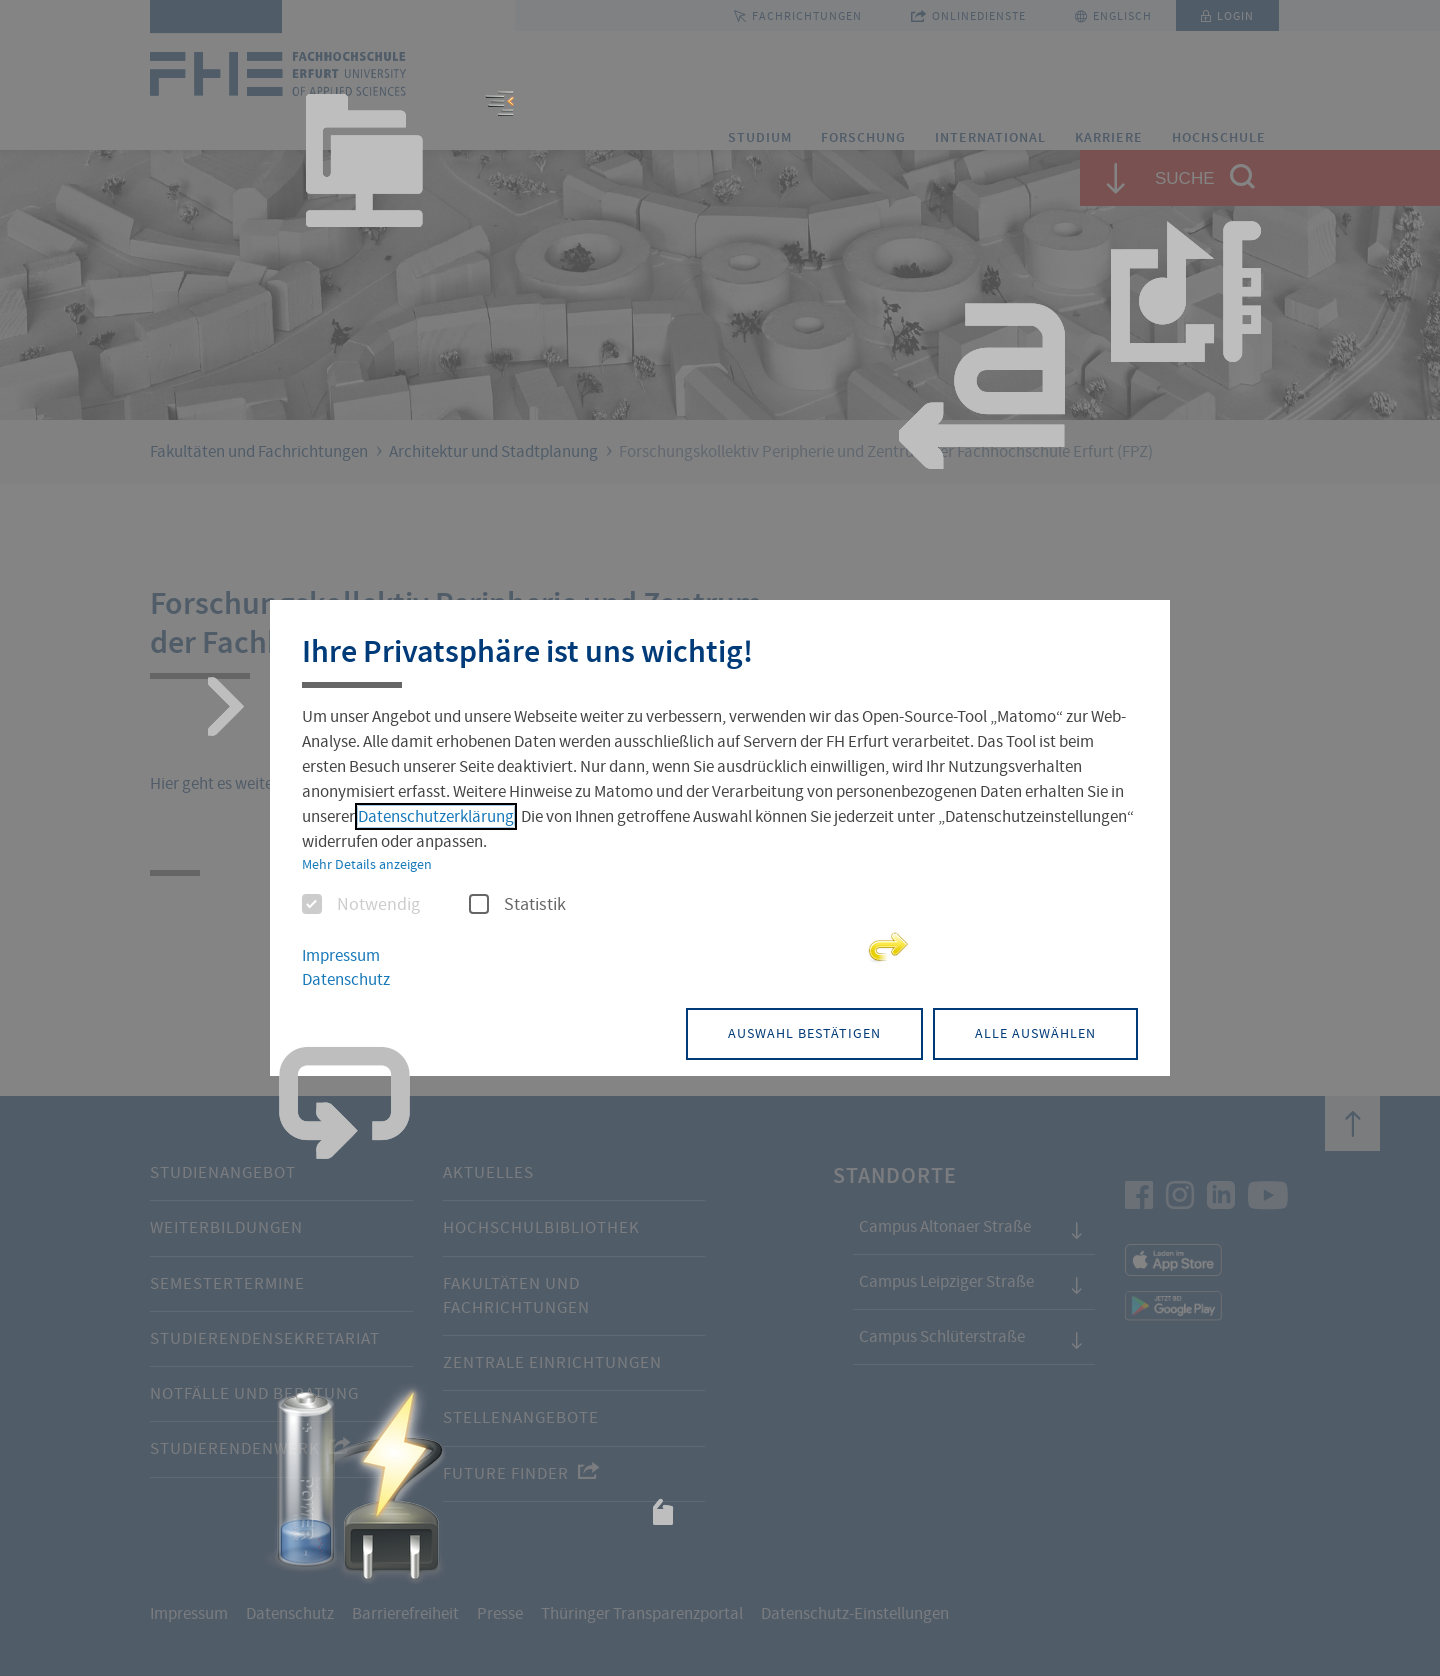  Describe the element at coordinates (663, 1509) in the screenshot. I see `indicates a compressed or archived file` at that location.